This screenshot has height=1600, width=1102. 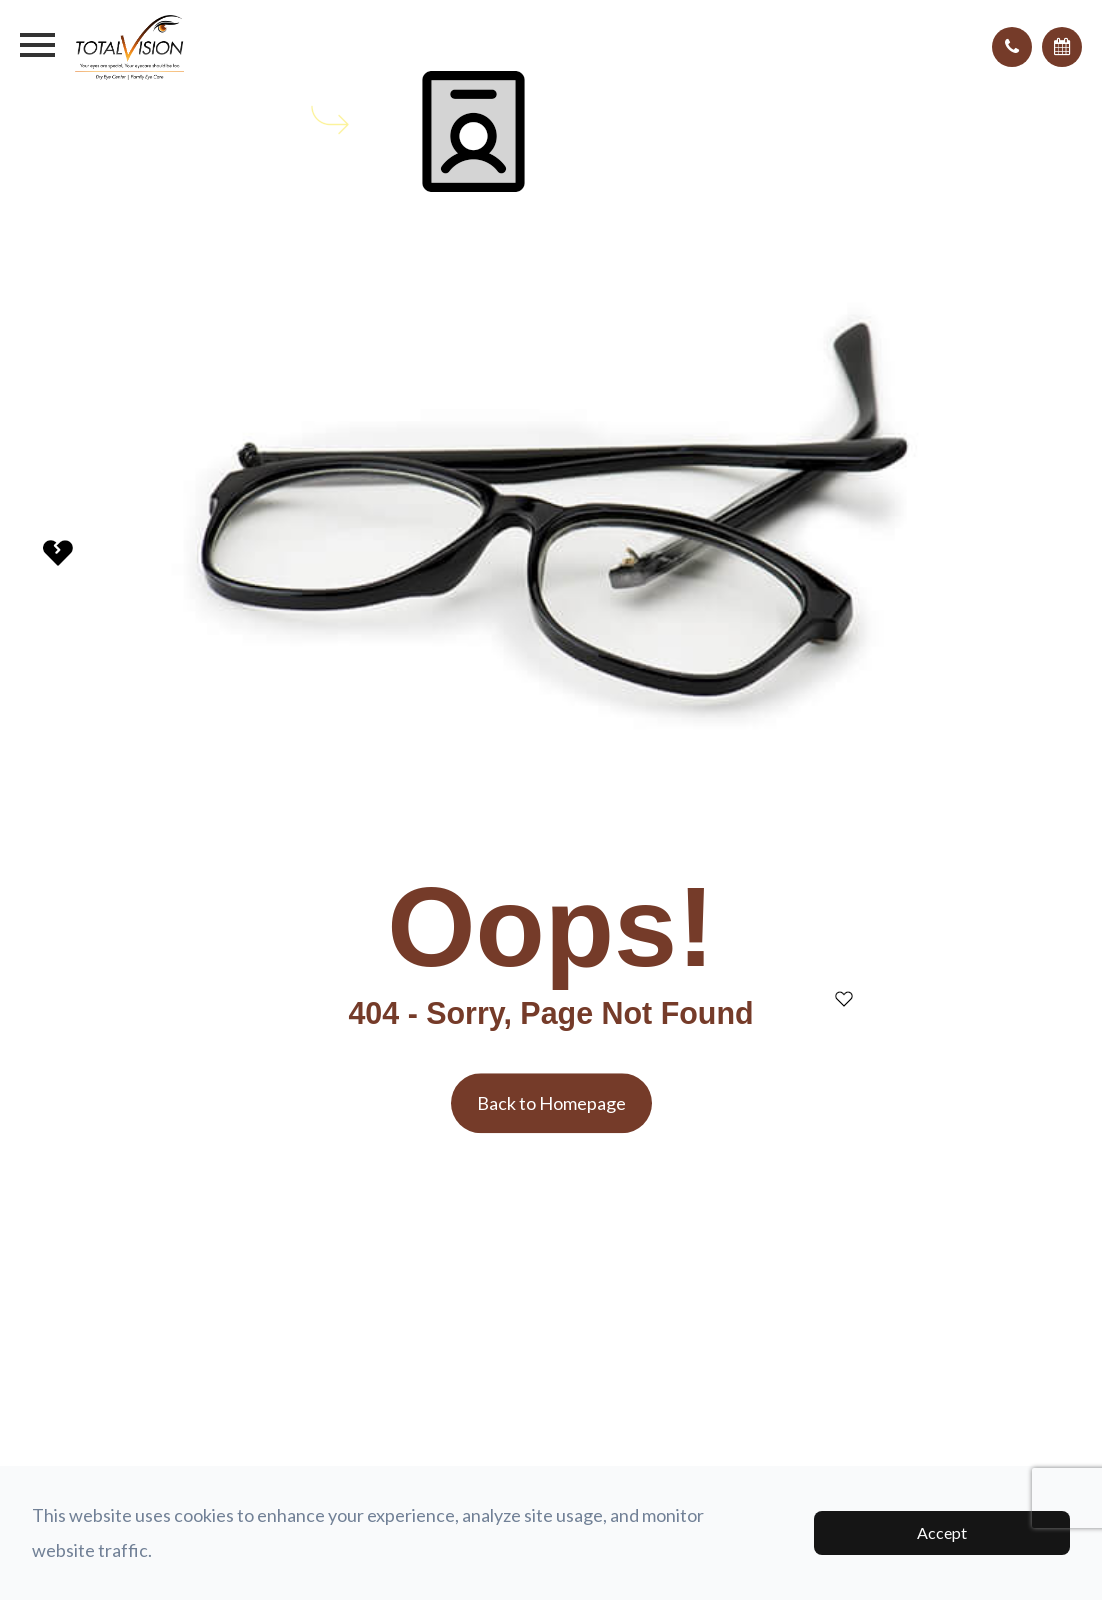 I want to click on view your profile or identification details, so click(x=473, y=131).